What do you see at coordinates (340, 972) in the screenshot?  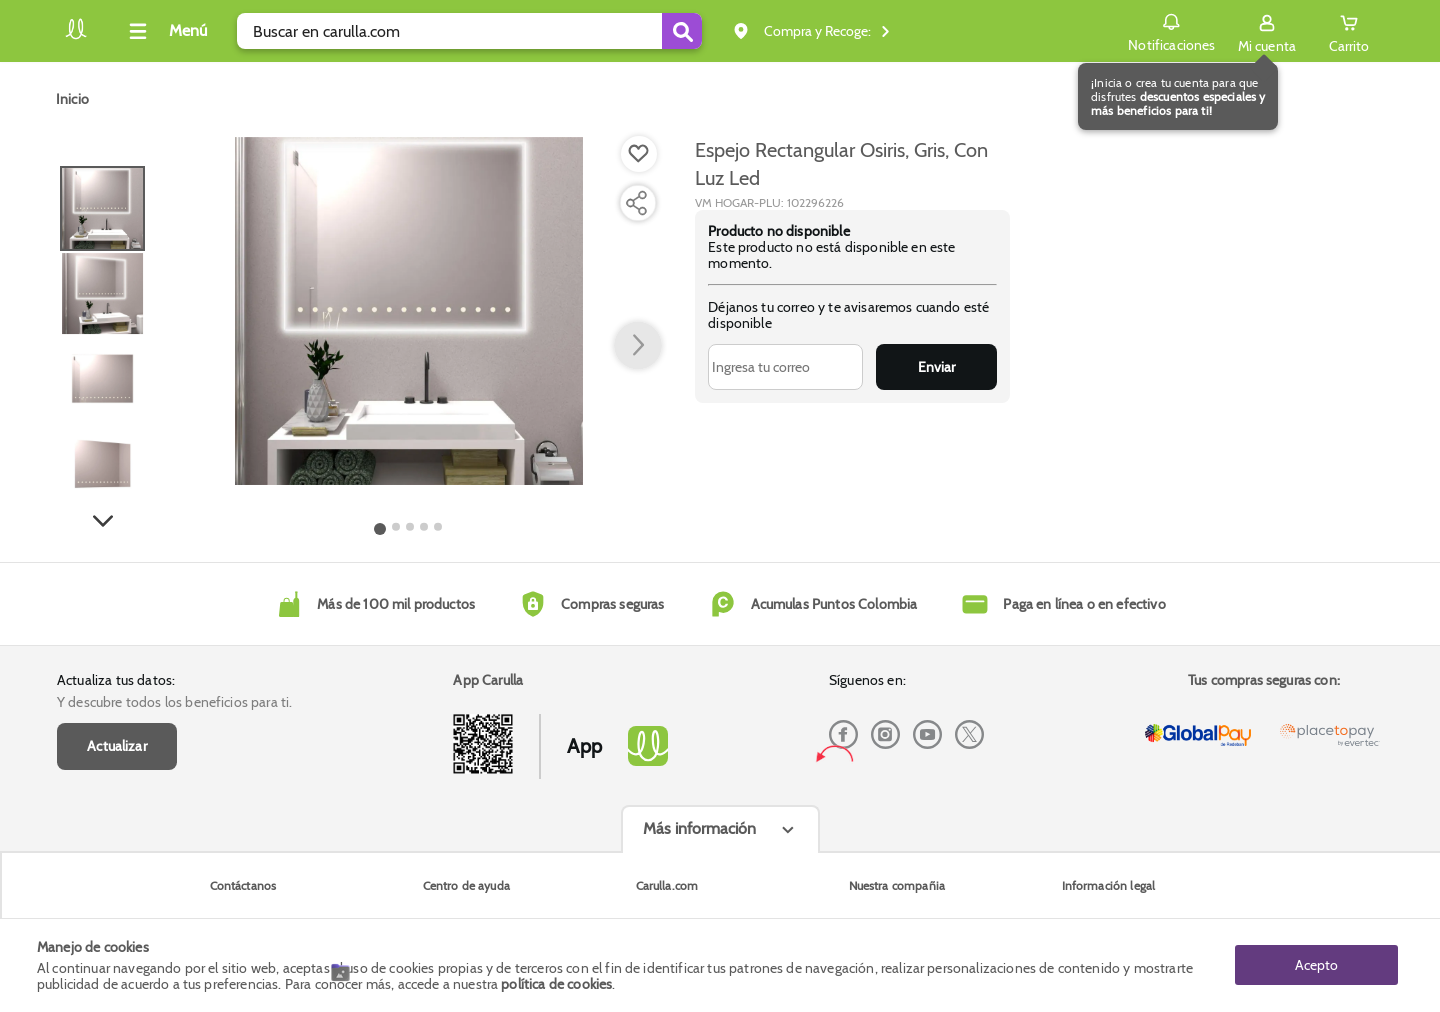 I see `open your pictures folder` at bounding box center [340, 972].